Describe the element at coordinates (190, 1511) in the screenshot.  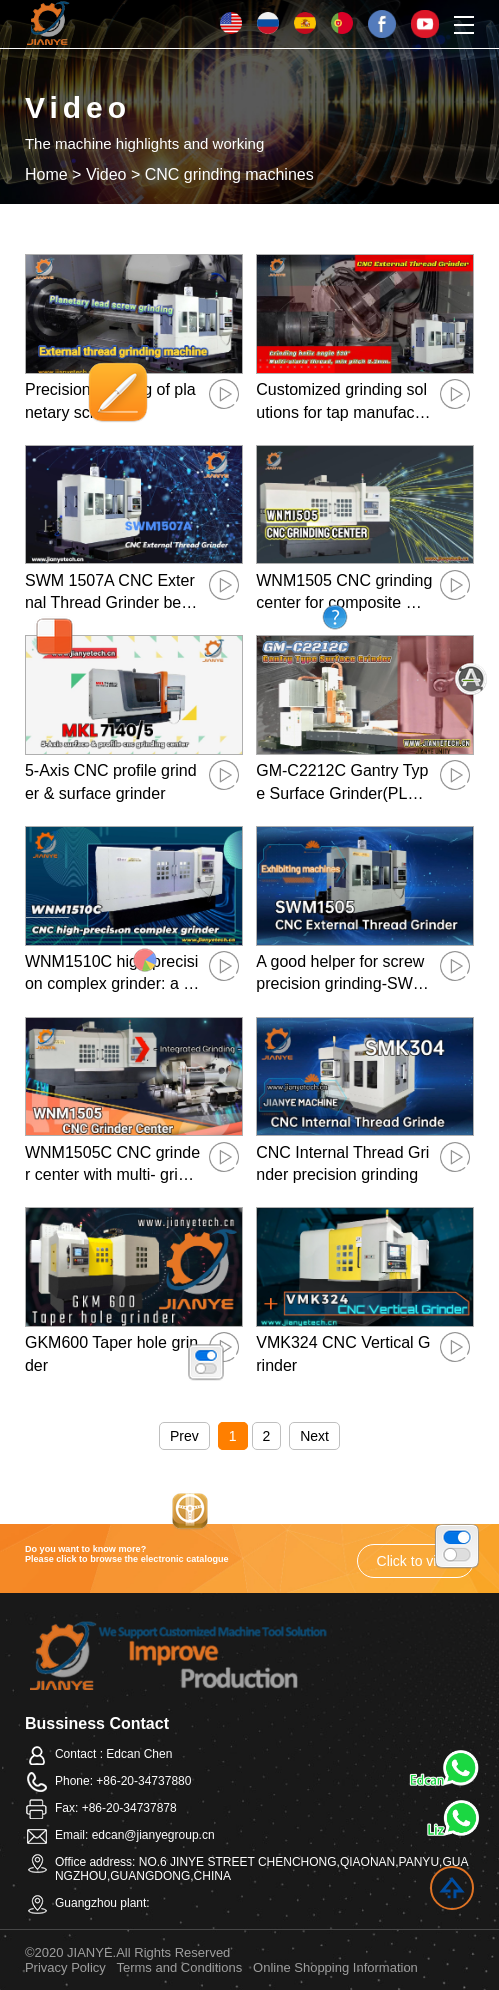
I see `open boxflat racing wheel configuration app` at that location.